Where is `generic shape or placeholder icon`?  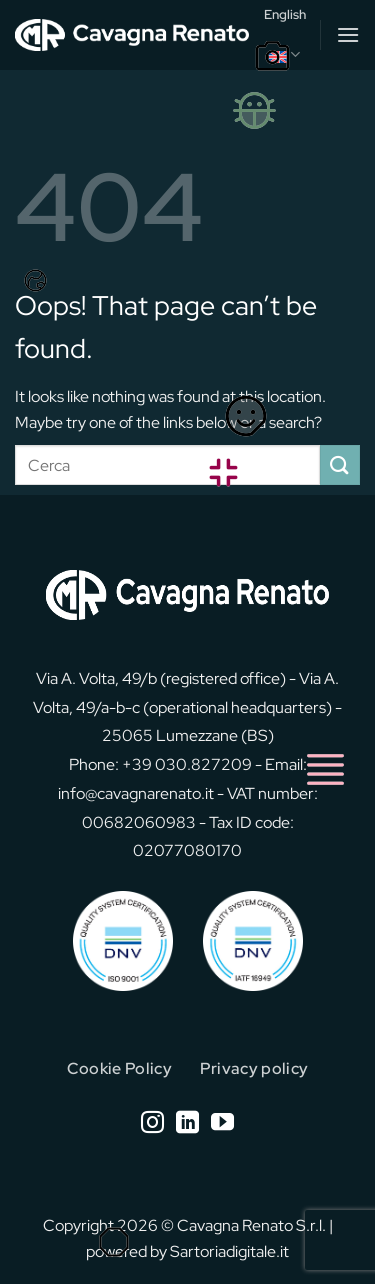
generic shape or placeholder icon is located at coordinates (114, 1242).